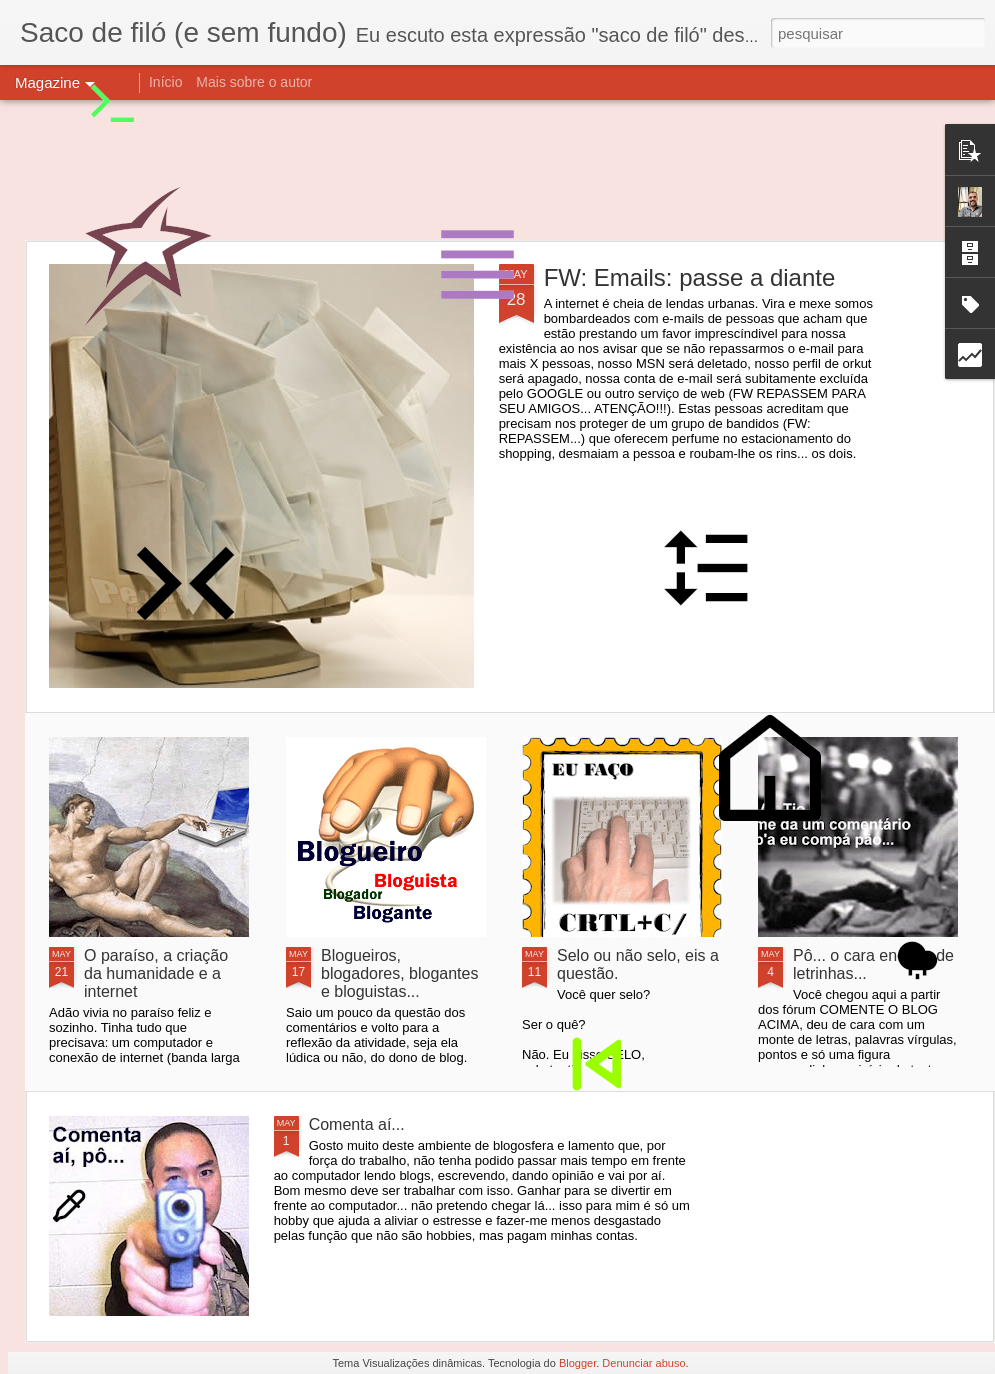  I want to click on select a color from the screen, so click(69, 1206).